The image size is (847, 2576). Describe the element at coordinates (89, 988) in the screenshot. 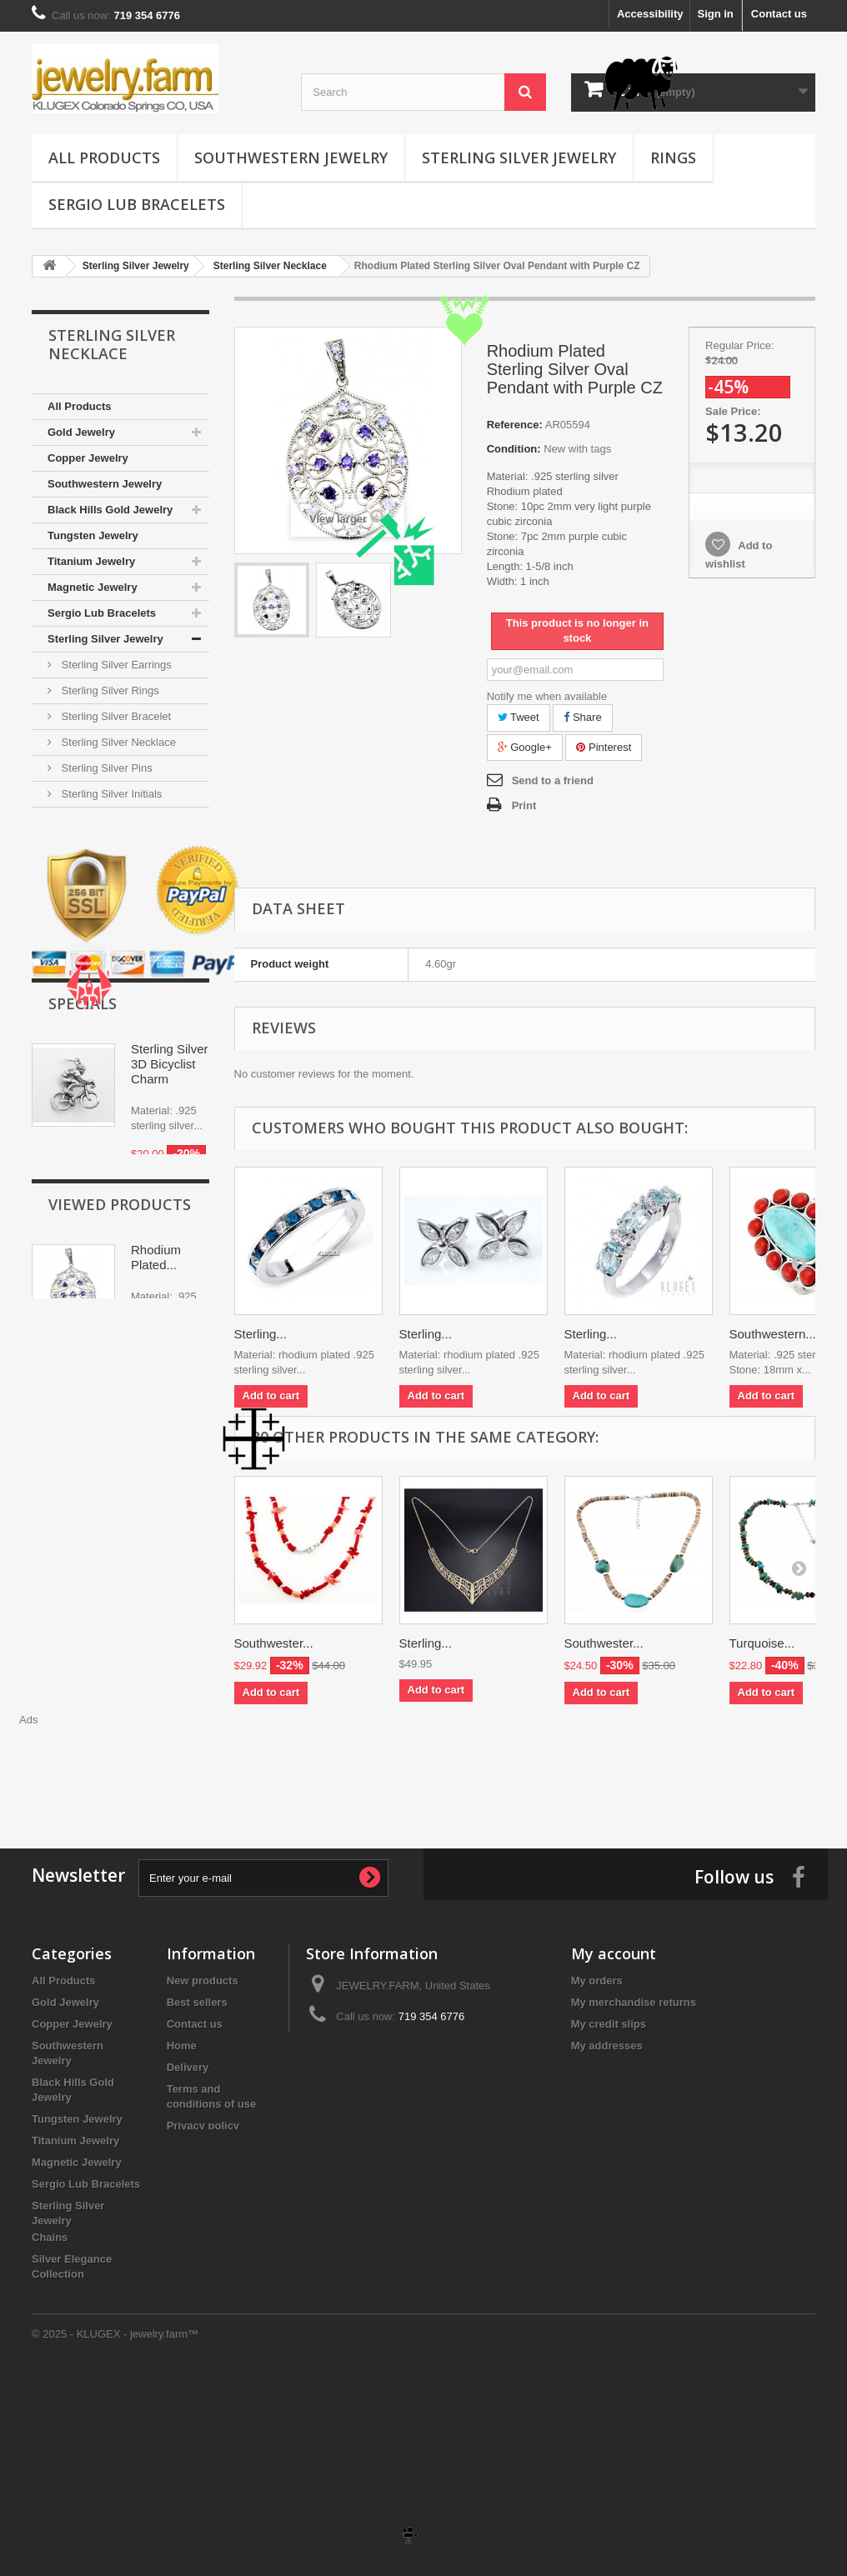

I see `launch space combat game` at that location.